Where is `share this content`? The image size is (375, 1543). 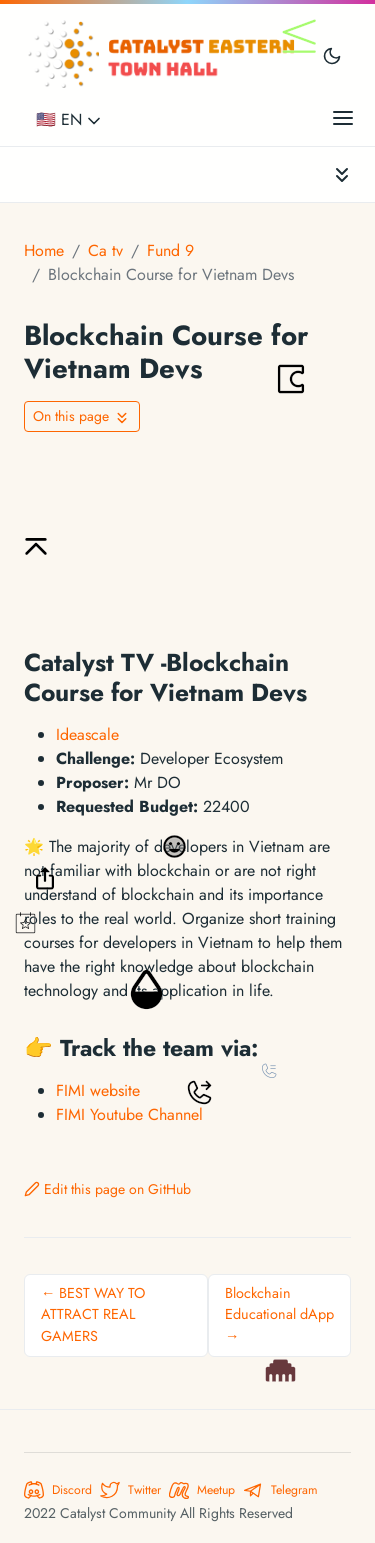 share this content is located at coordinates (45, 879).